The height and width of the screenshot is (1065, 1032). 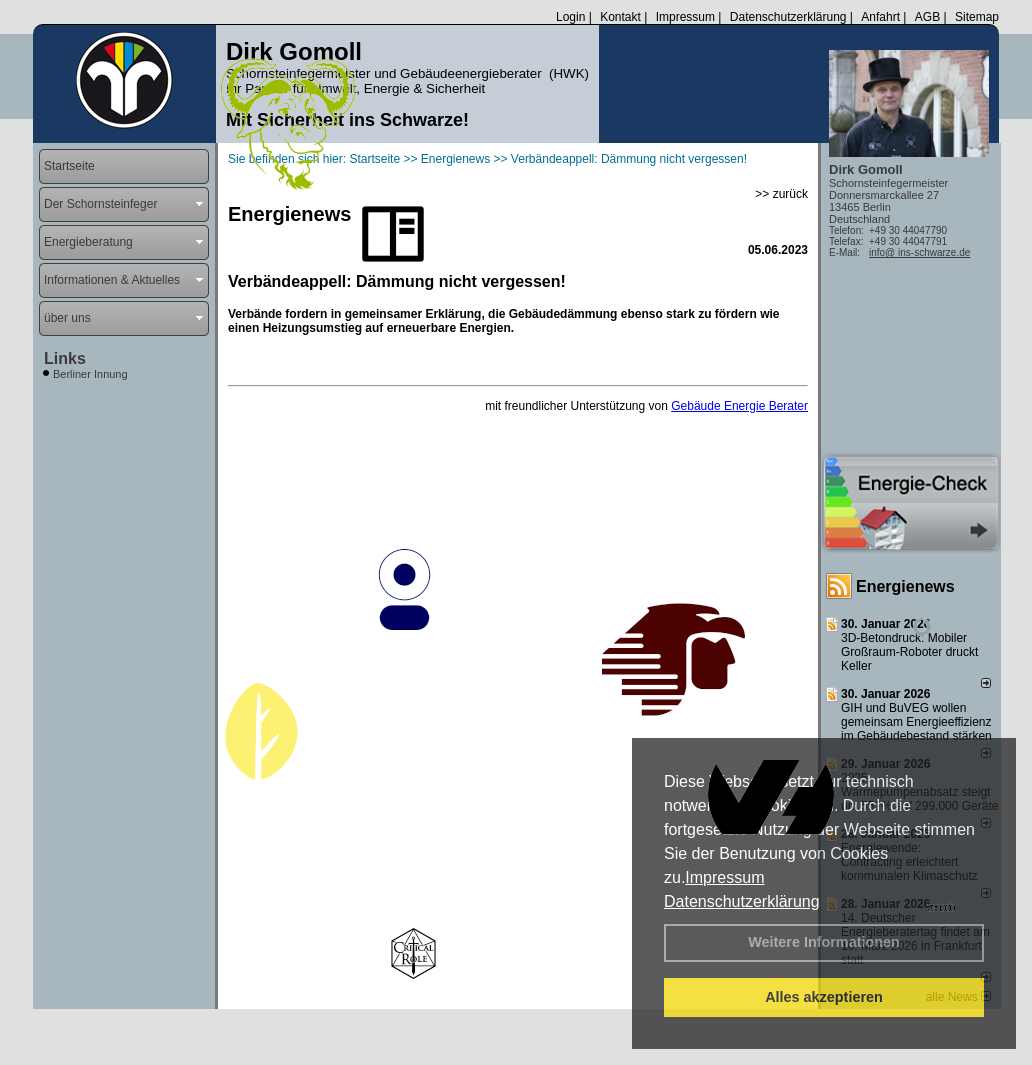 I want to click on aeromexico airline logo, so click(x=673, y=659).